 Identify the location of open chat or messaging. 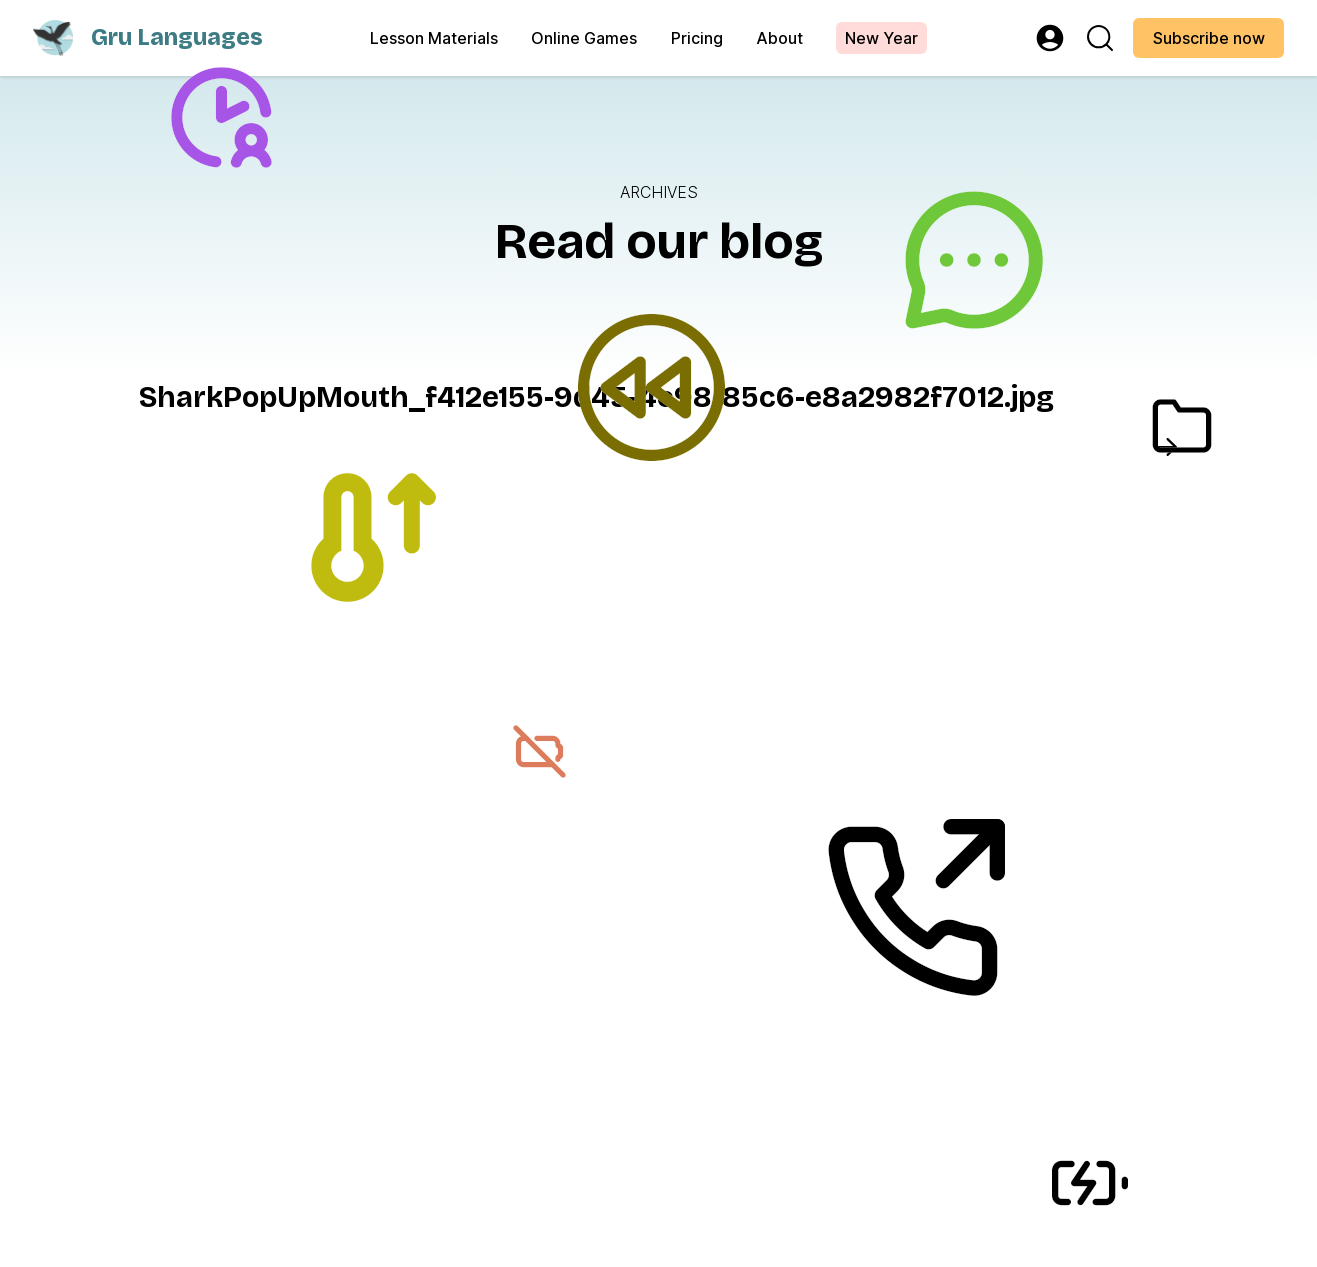
(974, 260).